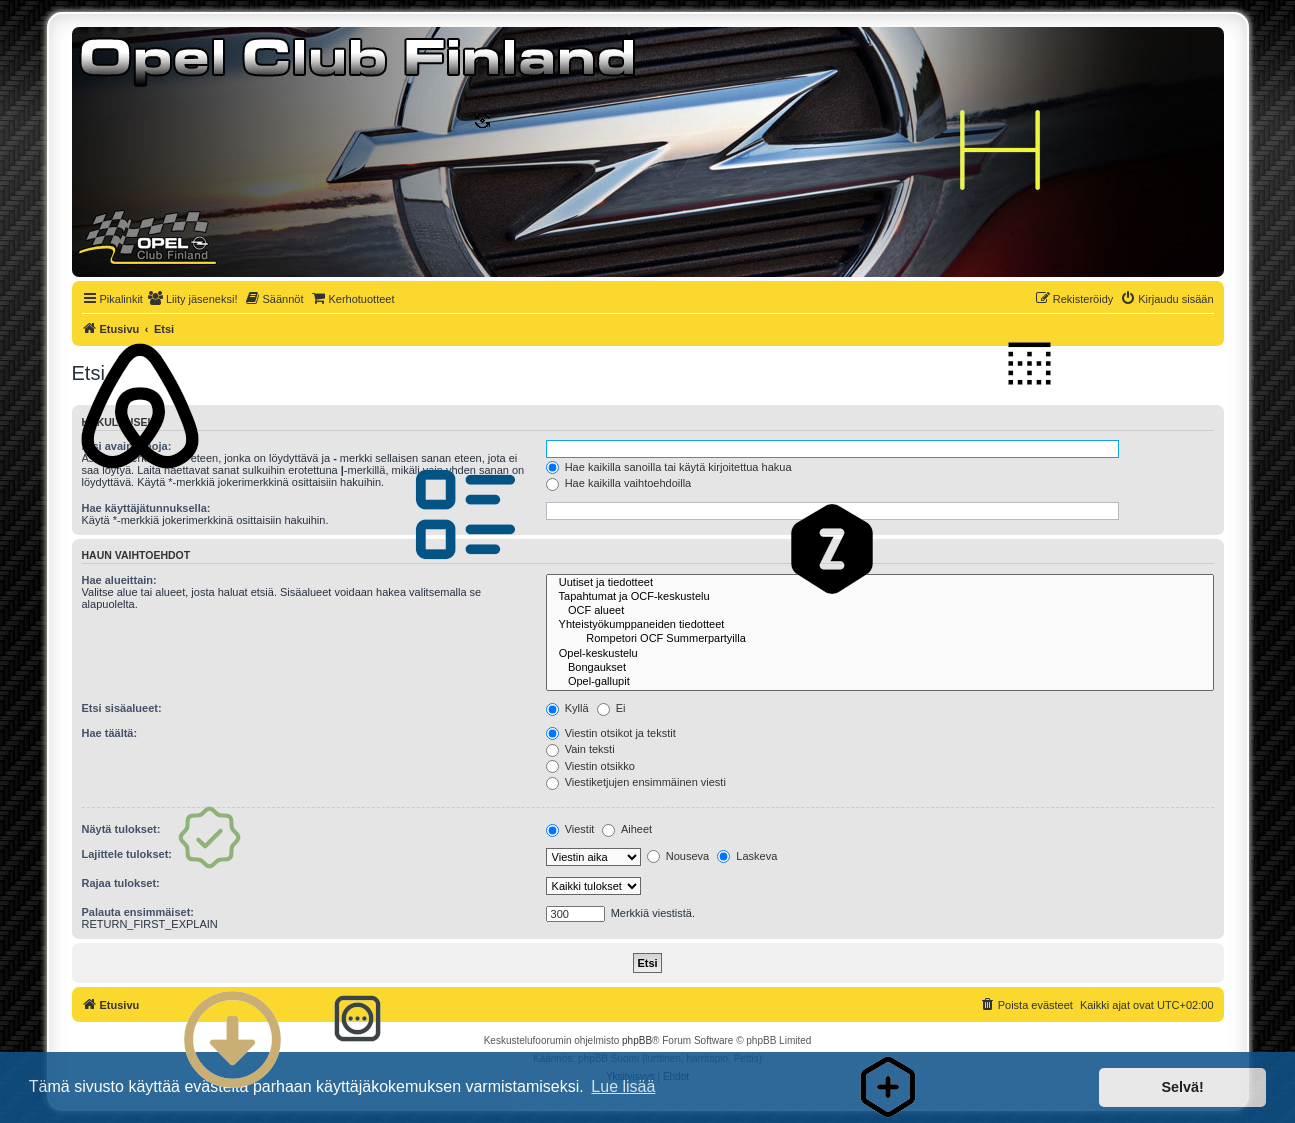 The image size is (1295, 1123). What do you see at coordinates (209, 837) in the screenshot?
I see `verified or authenticated status` at bounding box center [209, 837].